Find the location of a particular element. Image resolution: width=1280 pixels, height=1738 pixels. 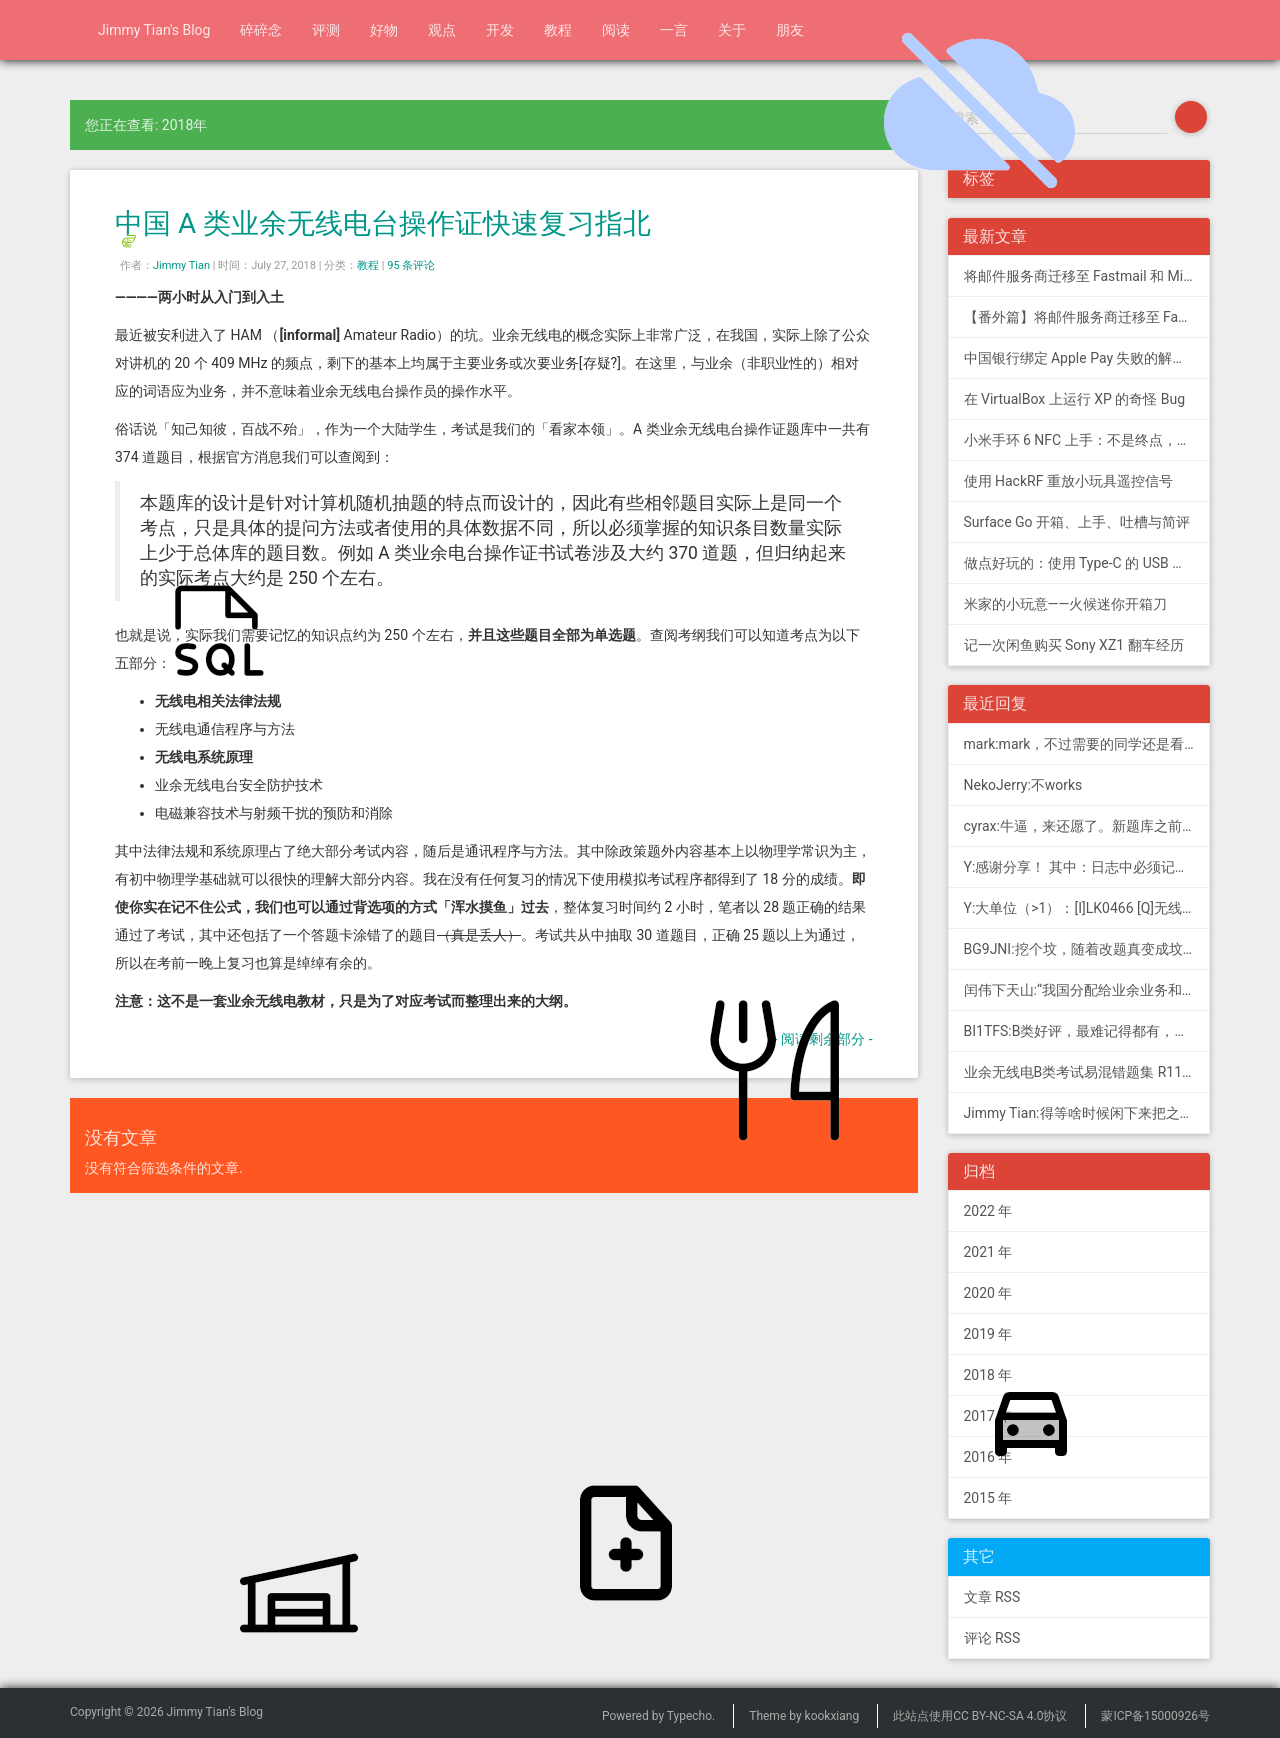

create a new file is located at coordinates (626, 1543).